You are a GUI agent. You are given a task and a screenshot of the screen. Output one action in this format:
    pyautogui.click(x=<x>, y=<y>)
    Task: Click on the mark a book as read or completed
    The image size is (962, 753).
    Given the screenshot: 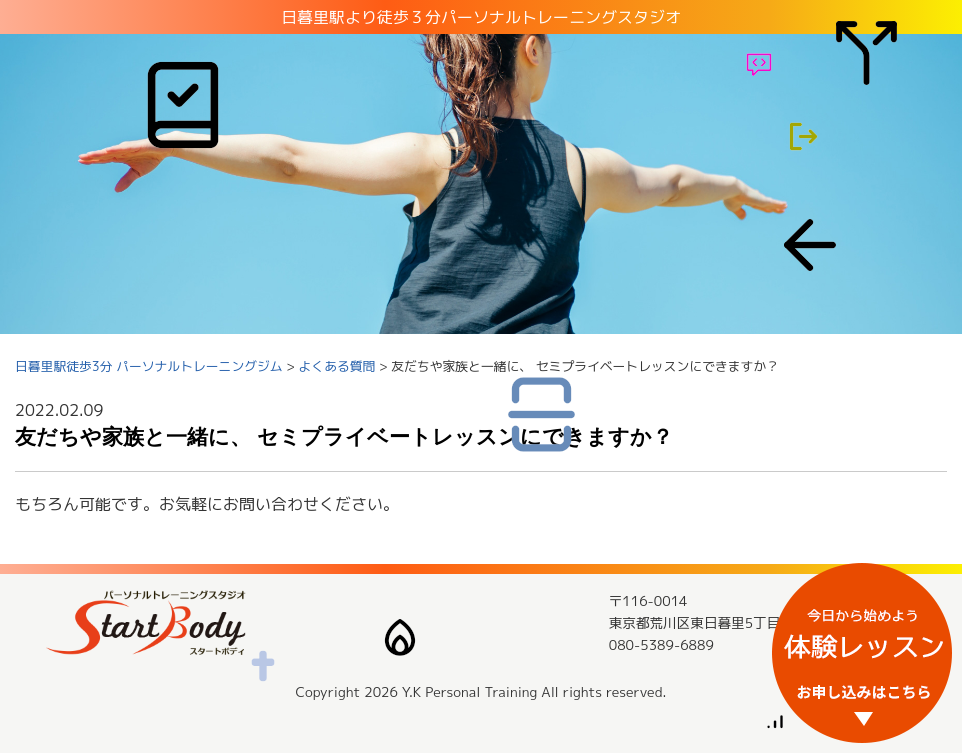 What is the action you would take?
    pyautogui.click(x=183, y=105)
    